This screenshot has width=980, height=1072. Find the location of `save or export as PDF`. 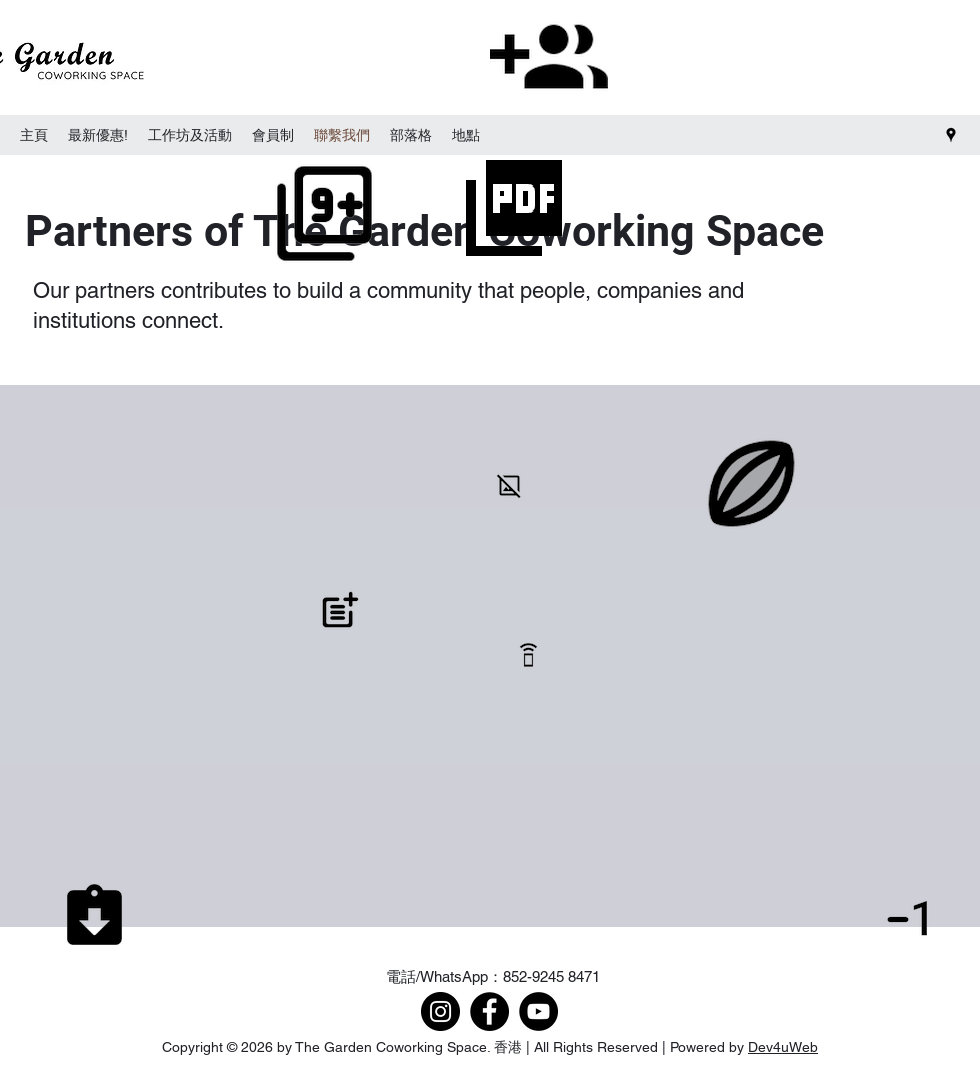

save or export as PDF is located at coordinates (514, 208).